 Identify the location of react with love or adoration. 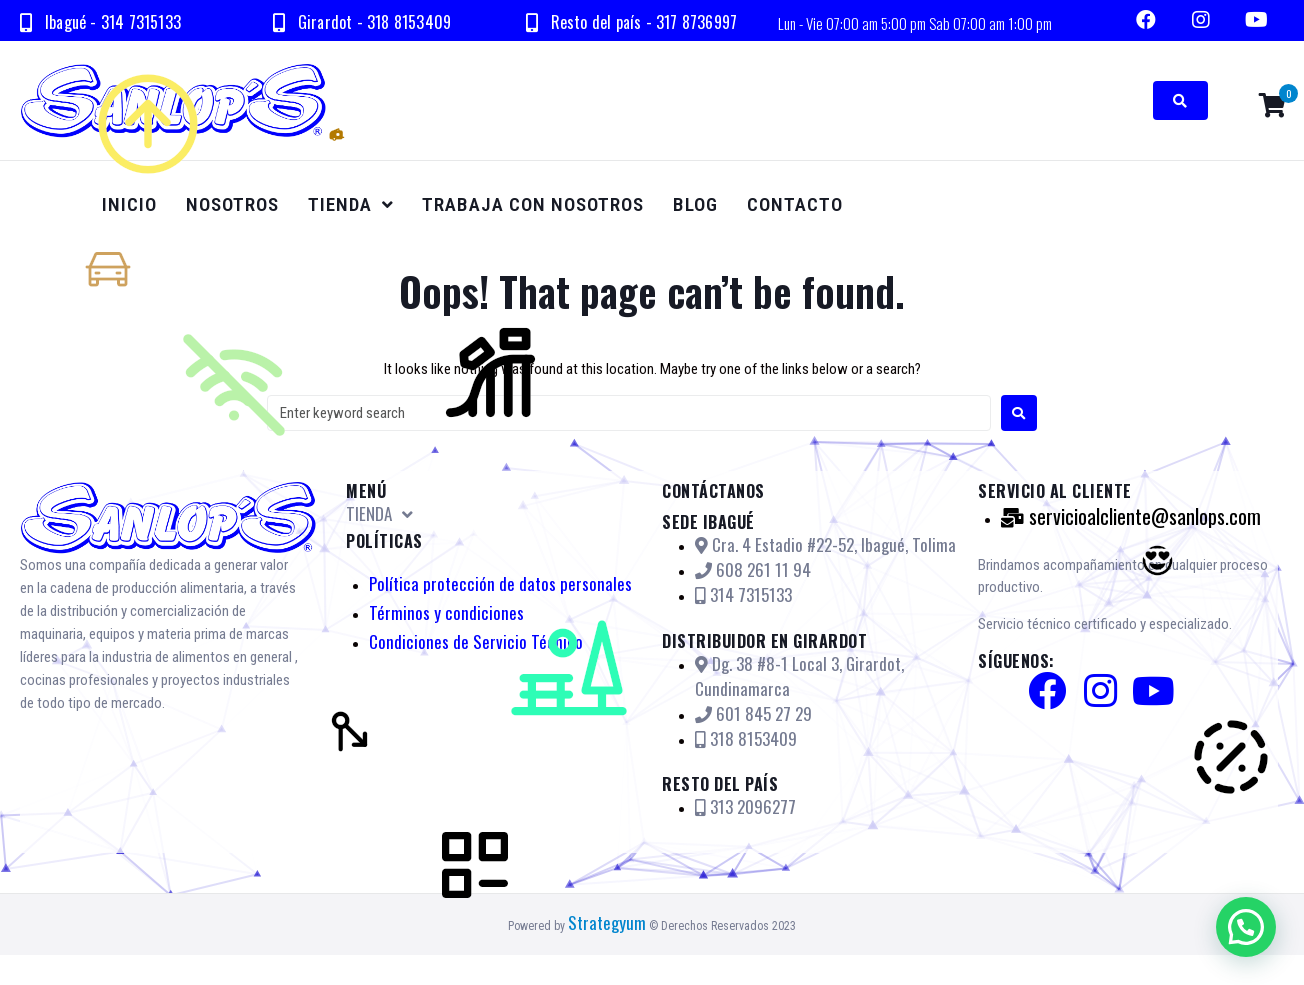
(1157, 560).